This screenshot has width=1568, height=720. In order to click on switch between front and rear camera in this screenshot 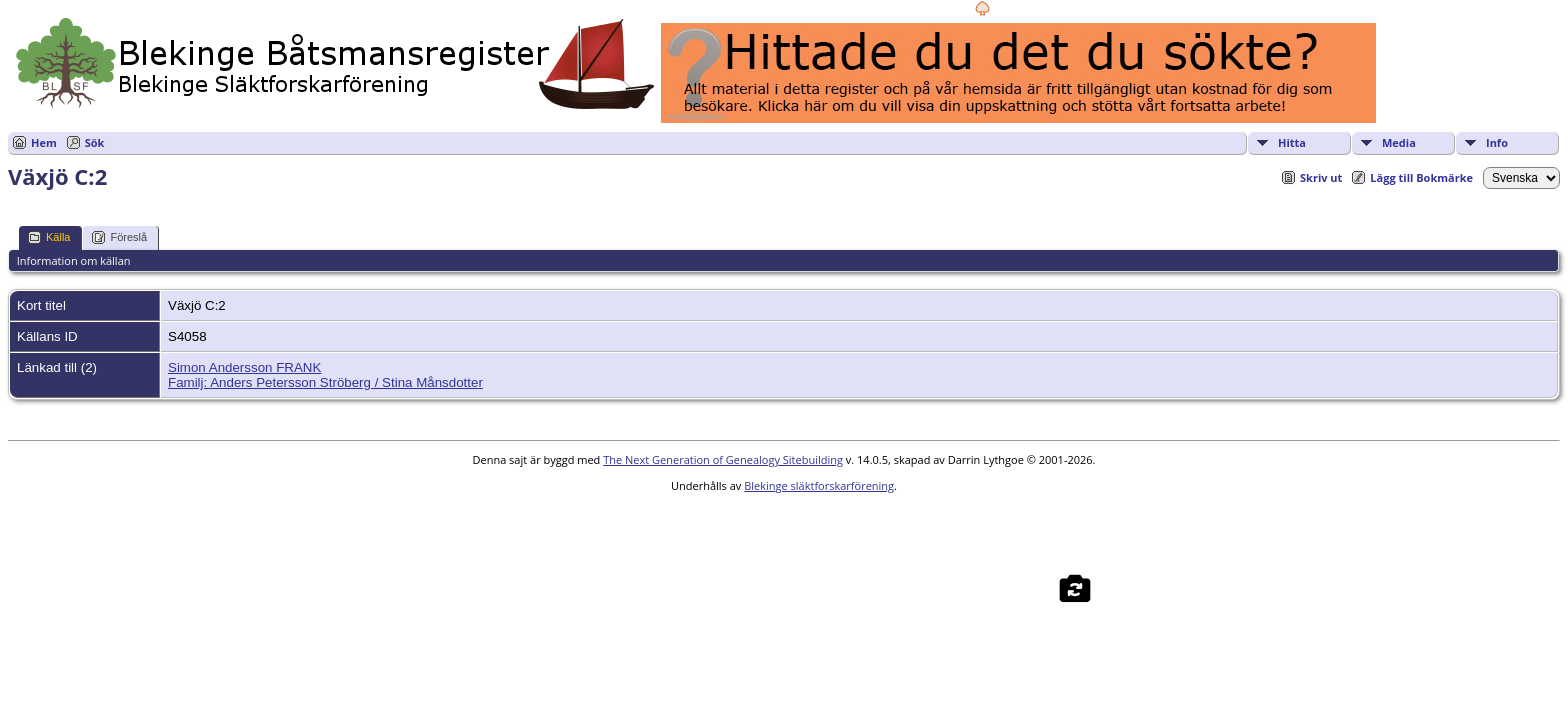, I will do `click(1075, 589)`.